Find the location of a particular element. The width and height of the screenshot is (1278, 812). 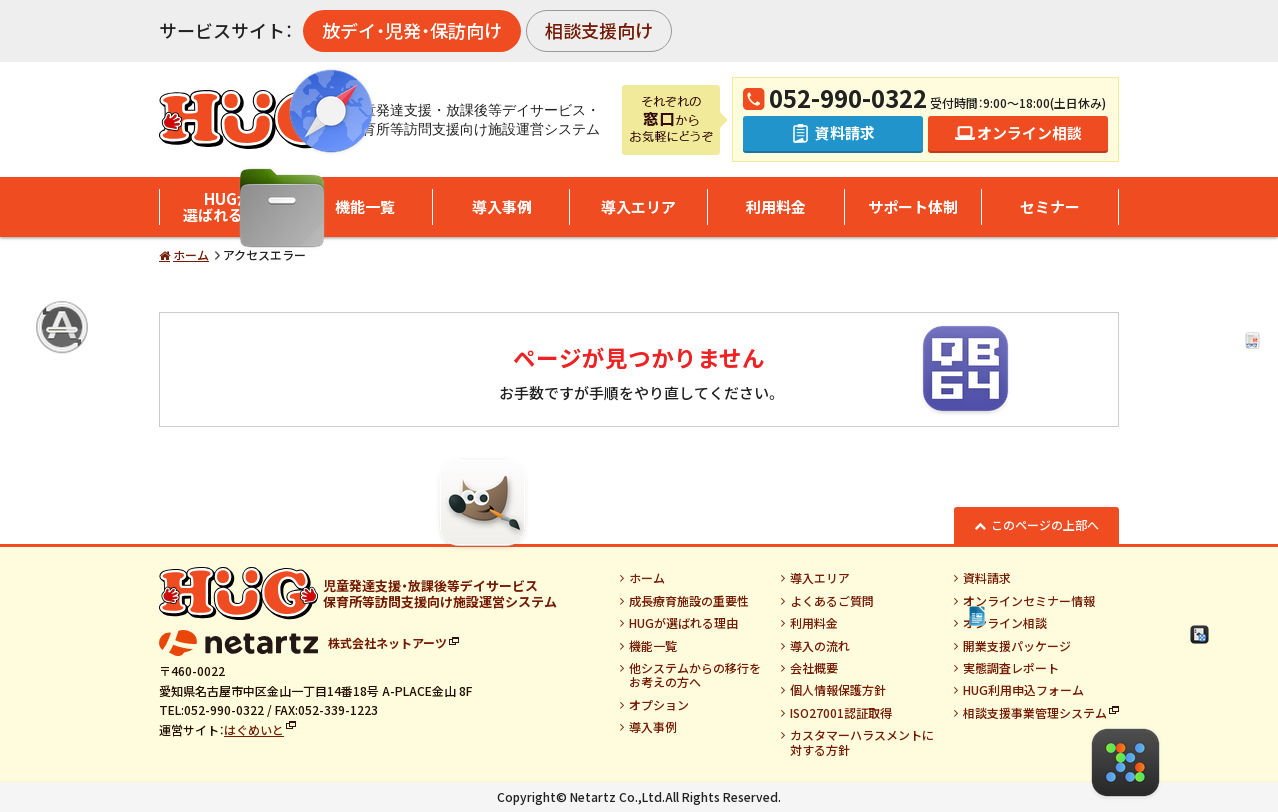

open the software updater application is located at coordinates (62, 327).